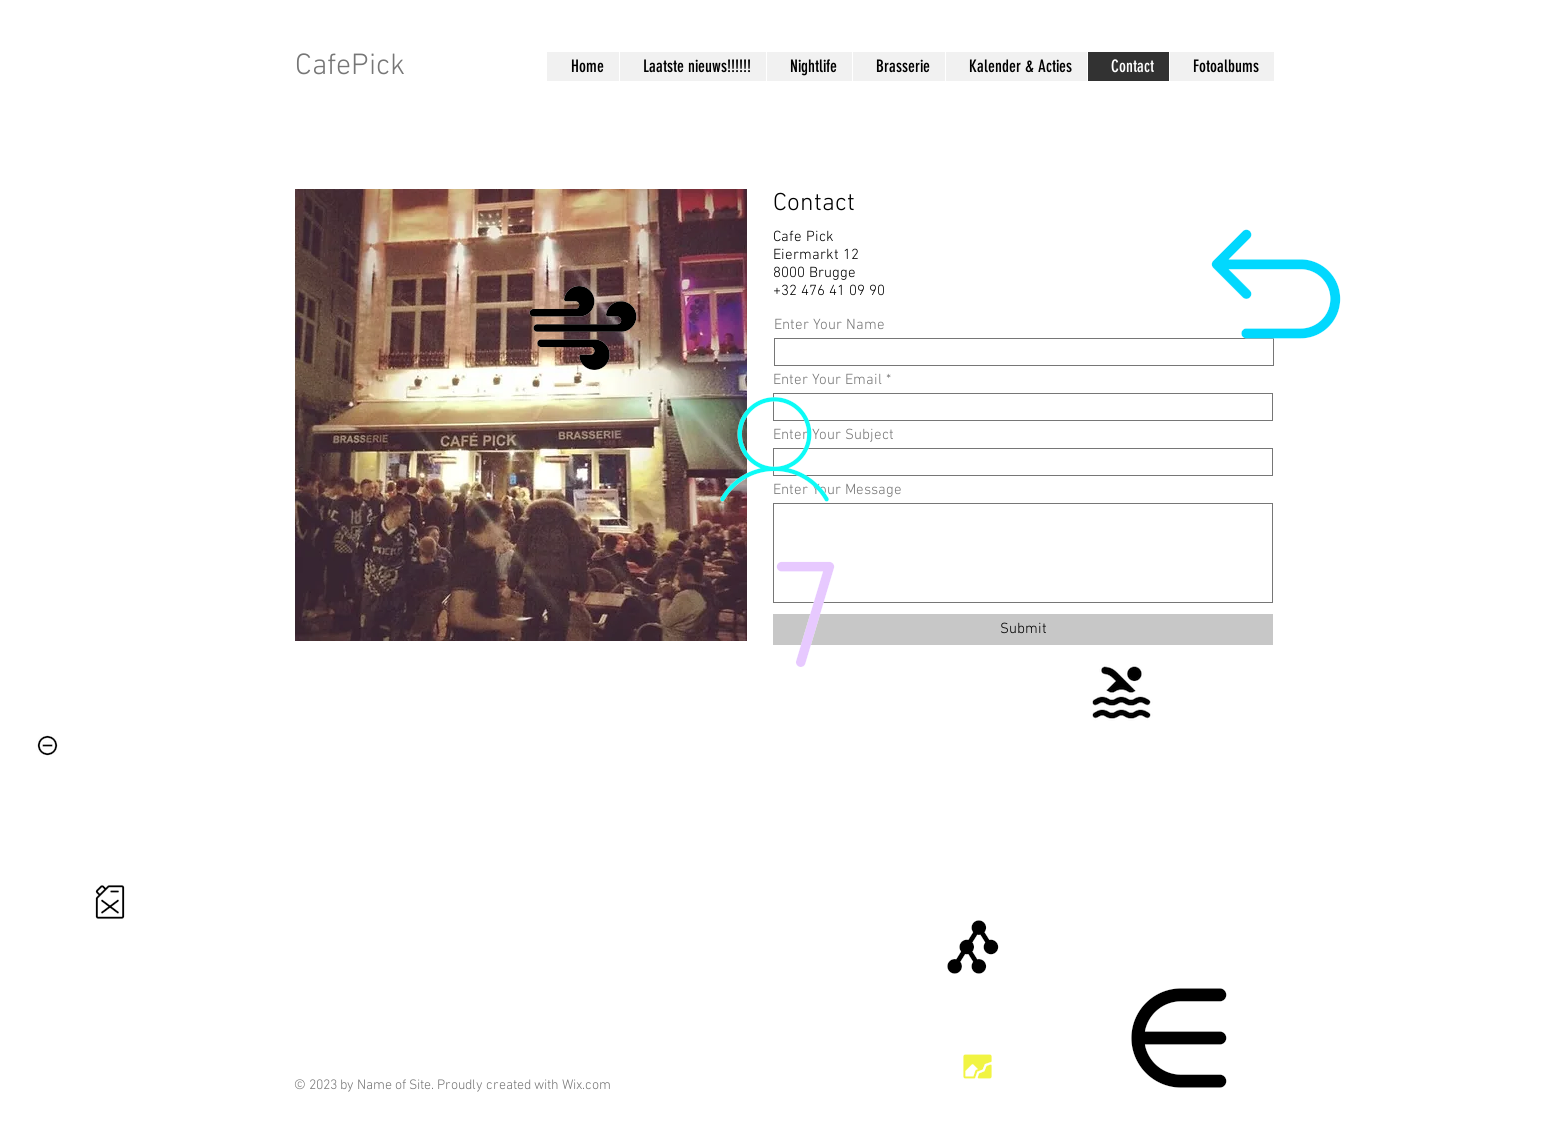 The height and width of the screenshot is (1147, 1568). I want to click on remove an item from a list, so click(47, 745).